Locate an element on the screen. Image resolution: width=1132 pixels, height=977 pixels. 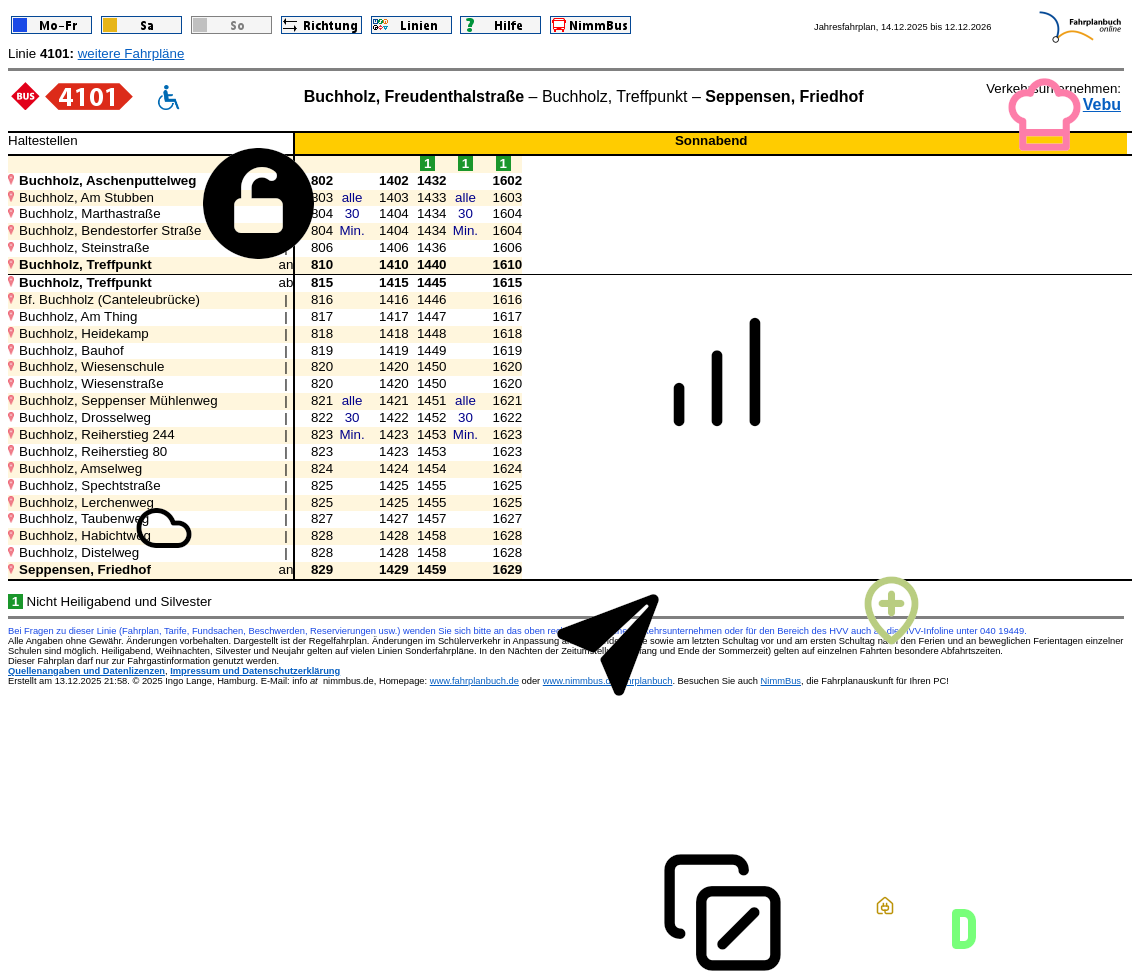
copy action is disabled or unavailable is located at coordinates (722, 912).